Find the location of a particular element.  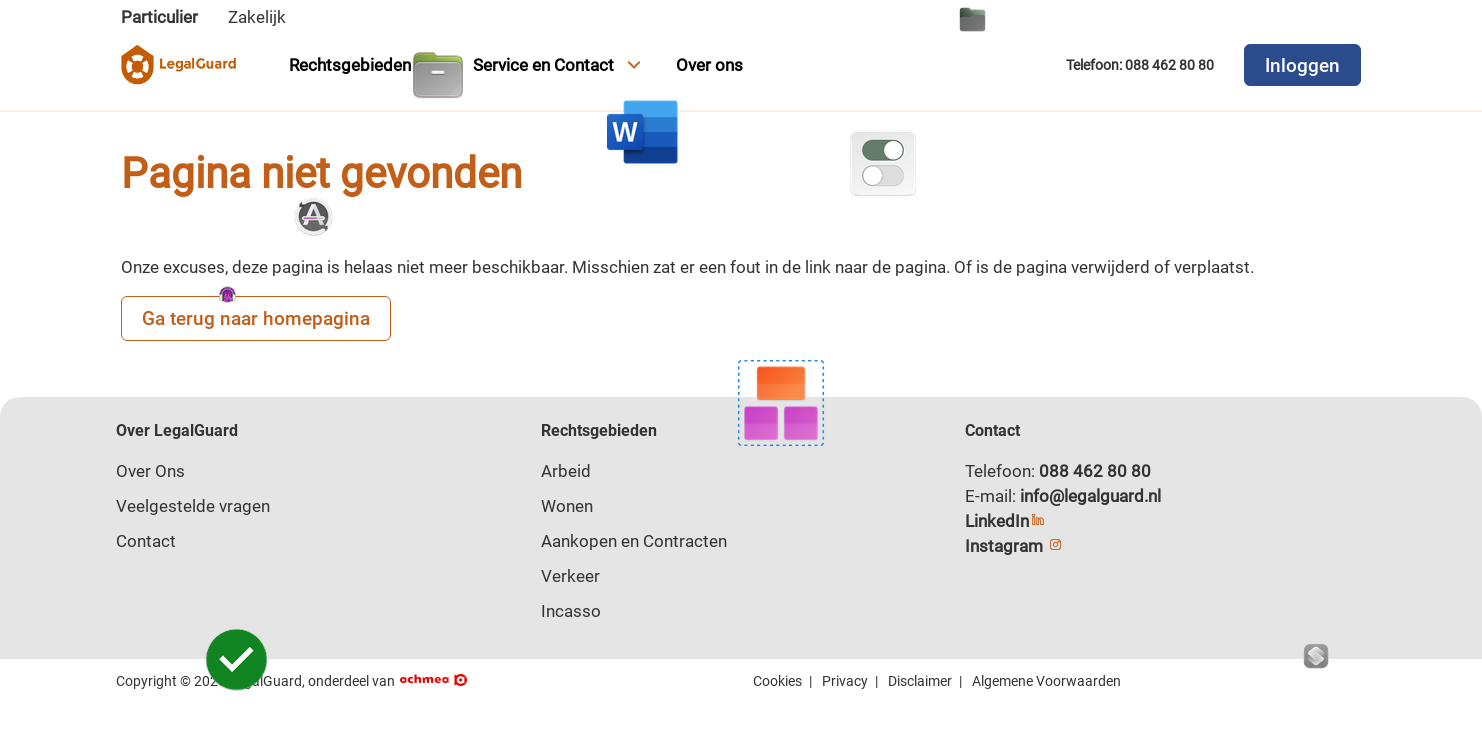

select all items in the current view is located at coordinates (781, 403).